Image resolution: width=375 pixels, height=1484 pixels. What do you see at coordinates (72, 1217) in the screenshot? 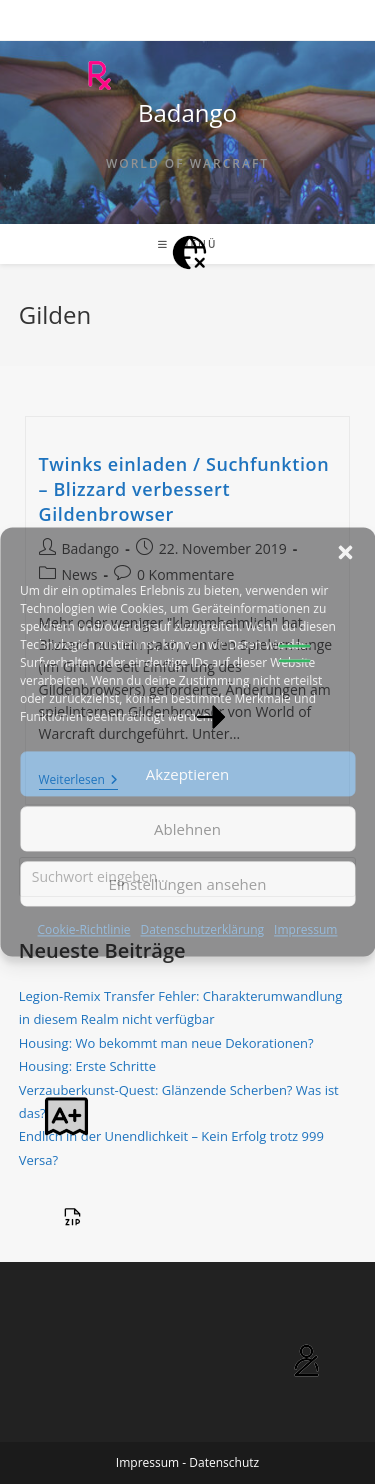
I see `open or extract a zip archive` at bounding box center [72, 1217].